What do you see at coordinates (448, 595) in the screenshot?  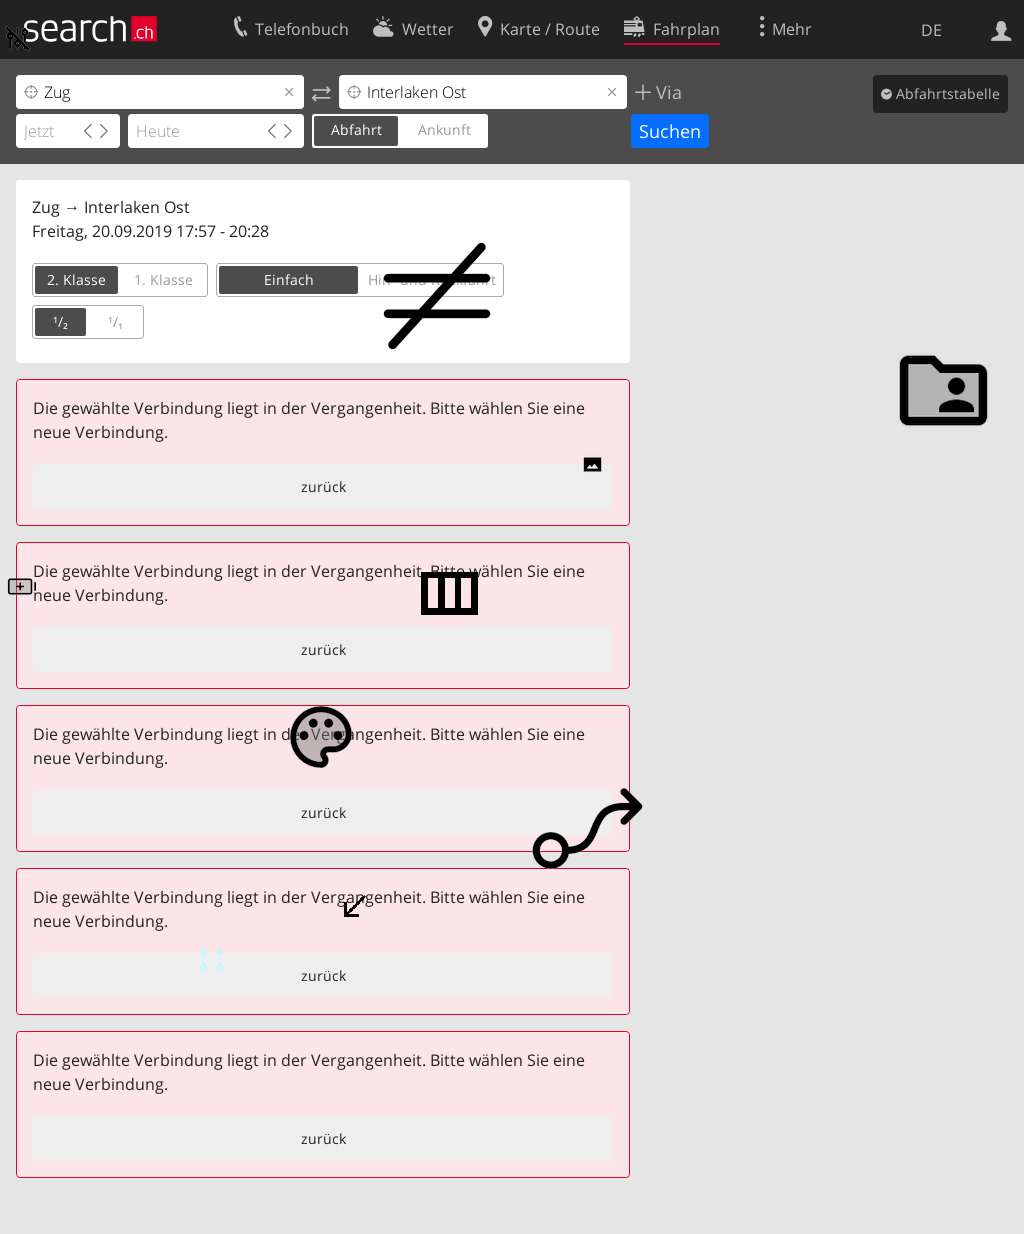 I see `switch to column view layout` at bounding box center [448, 595].